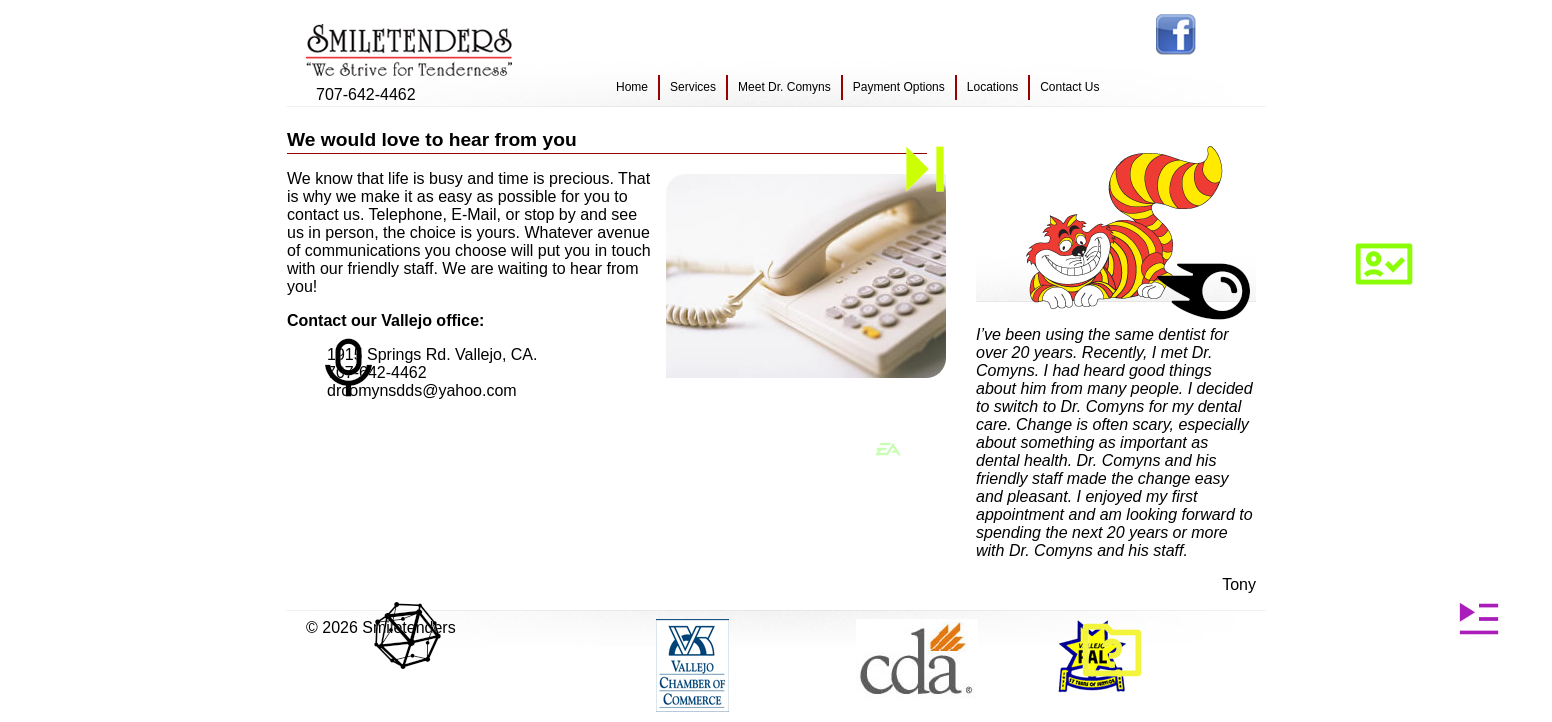 This screenshot has height=722, width=1552. What do you see at coordinates (1479, 619) in the screenshot?
I see `view your playlist` at bounding box center [1479, 619].